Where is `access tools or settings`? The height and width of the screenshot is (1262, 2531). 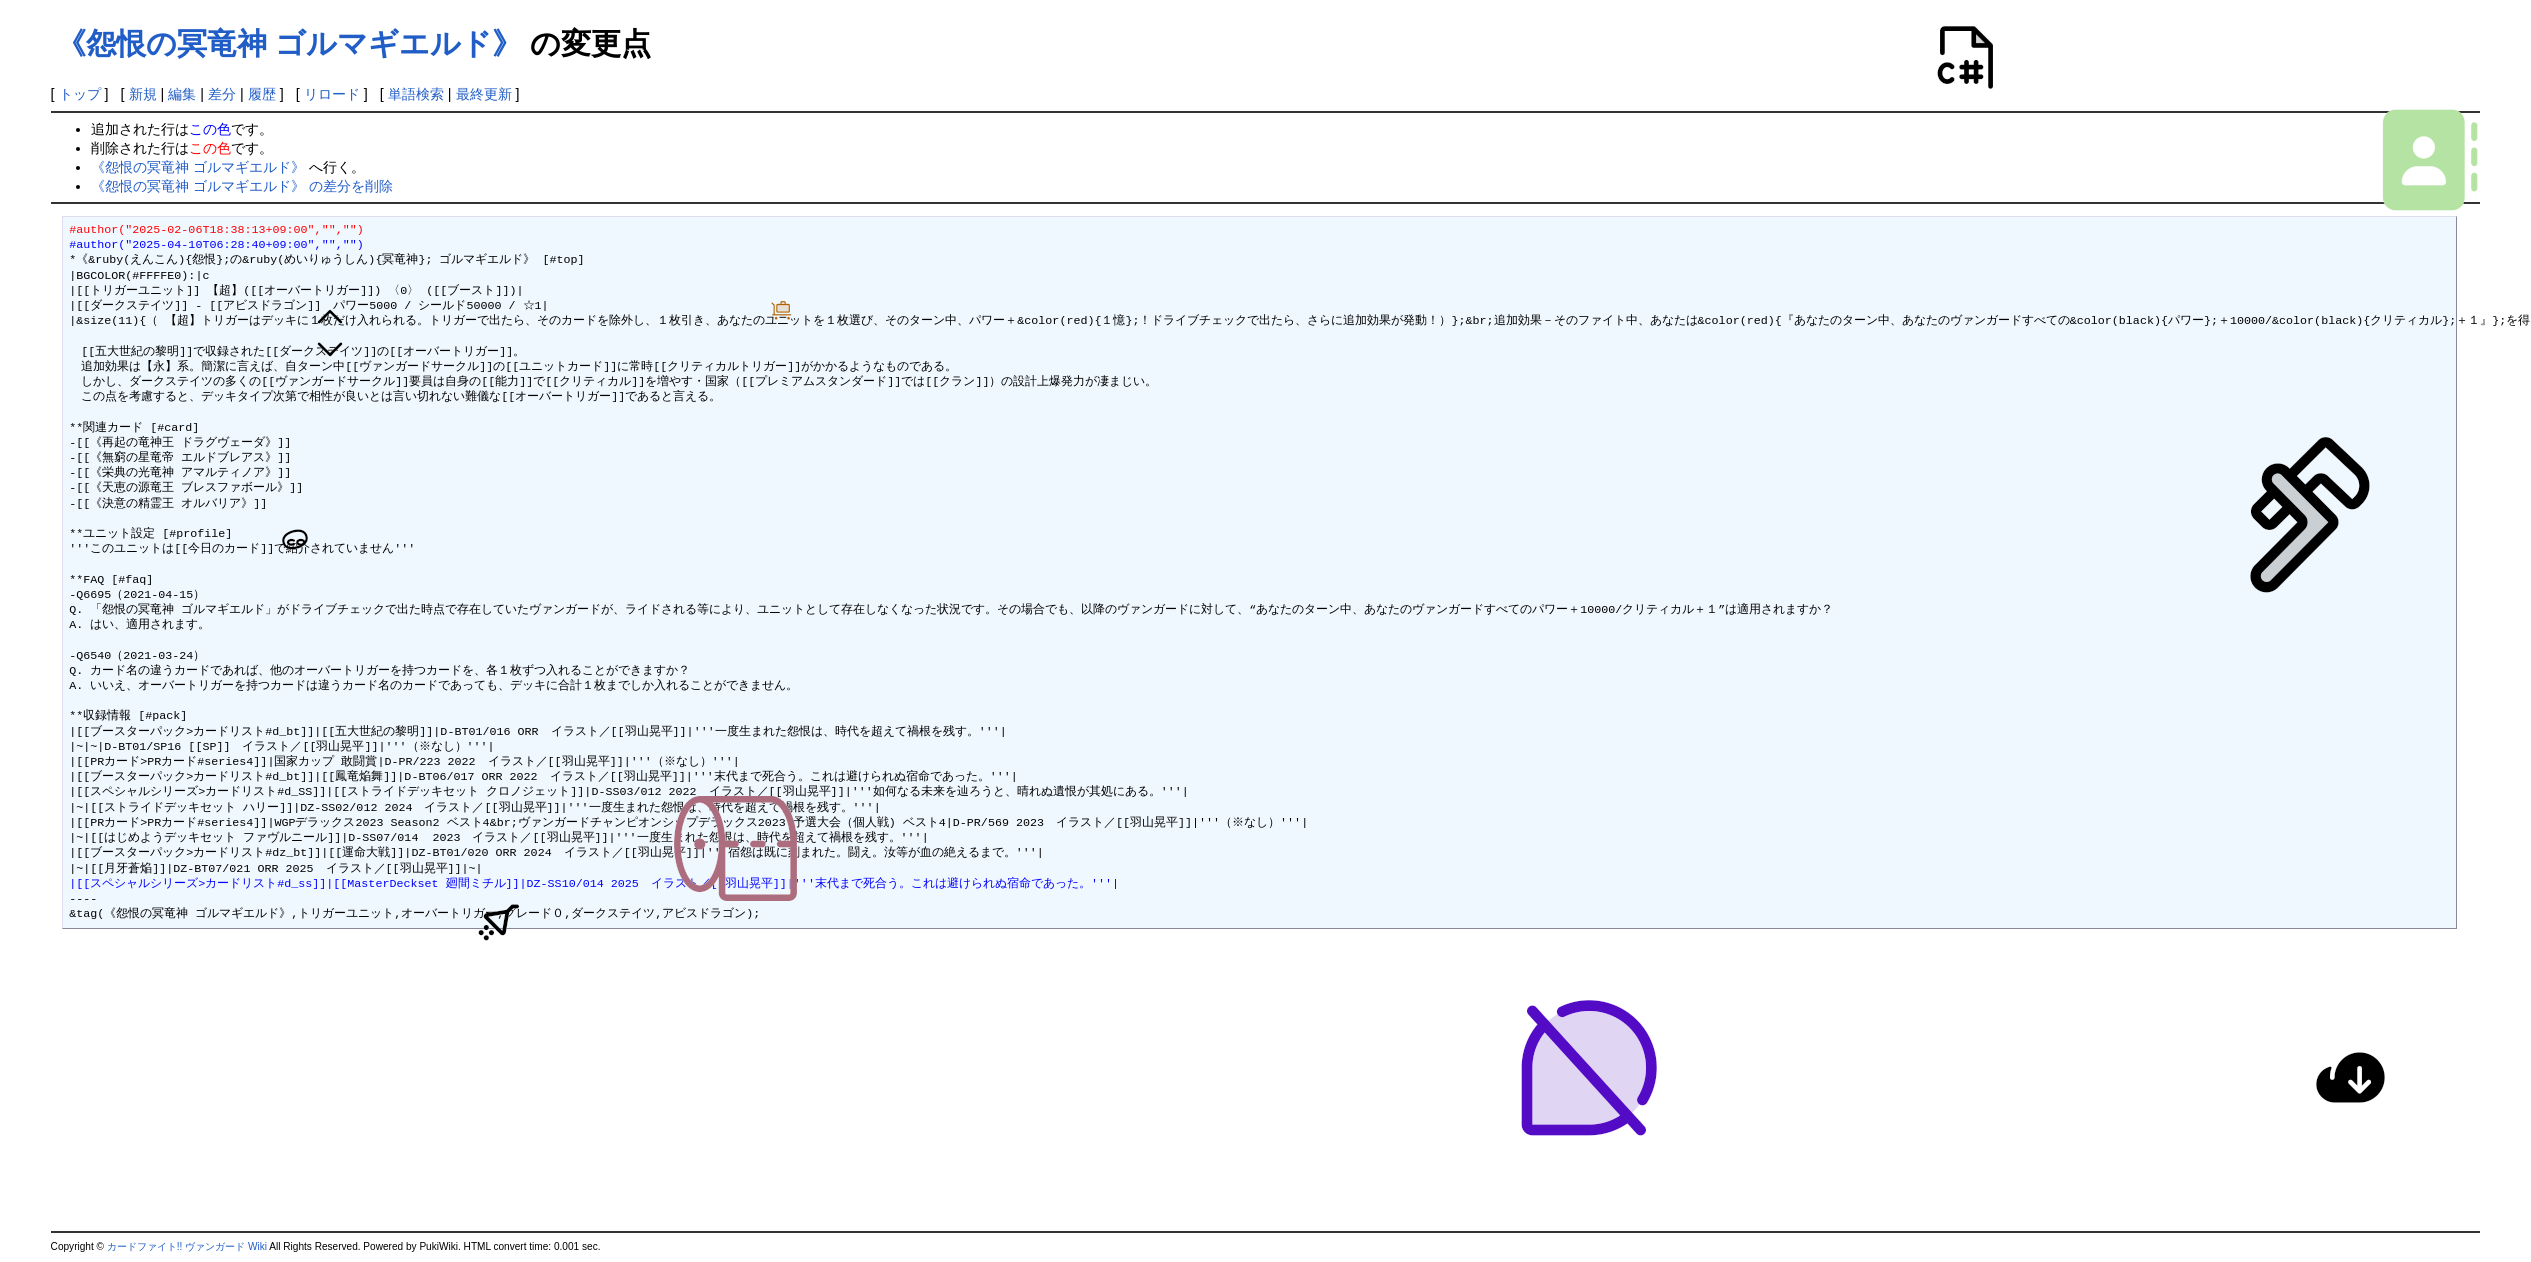 access tools or settings is located at coordinates (2302, 514).